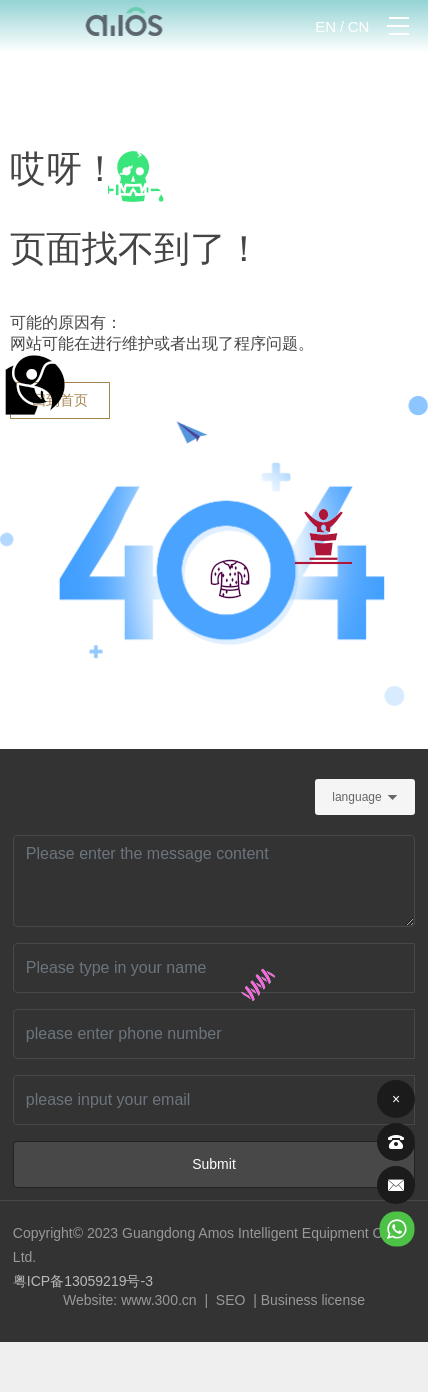 This screenshot has width=428, height=1392. Describe the element at coordinates (230, 579) in the screenshot. I see `equip chainmail armor` at that location.